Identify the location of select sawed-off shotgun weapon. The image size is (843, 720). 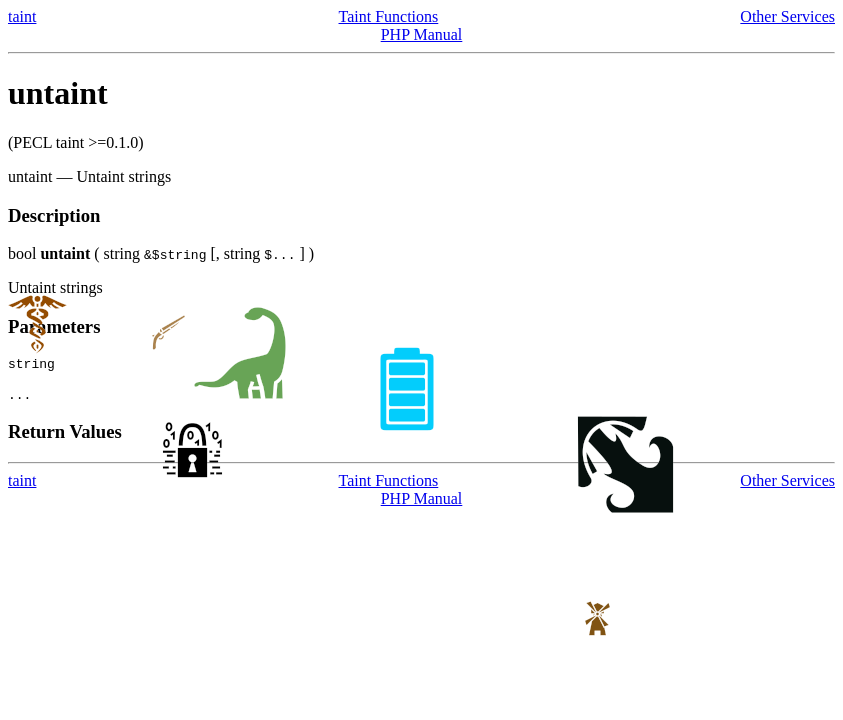
(168, 332).